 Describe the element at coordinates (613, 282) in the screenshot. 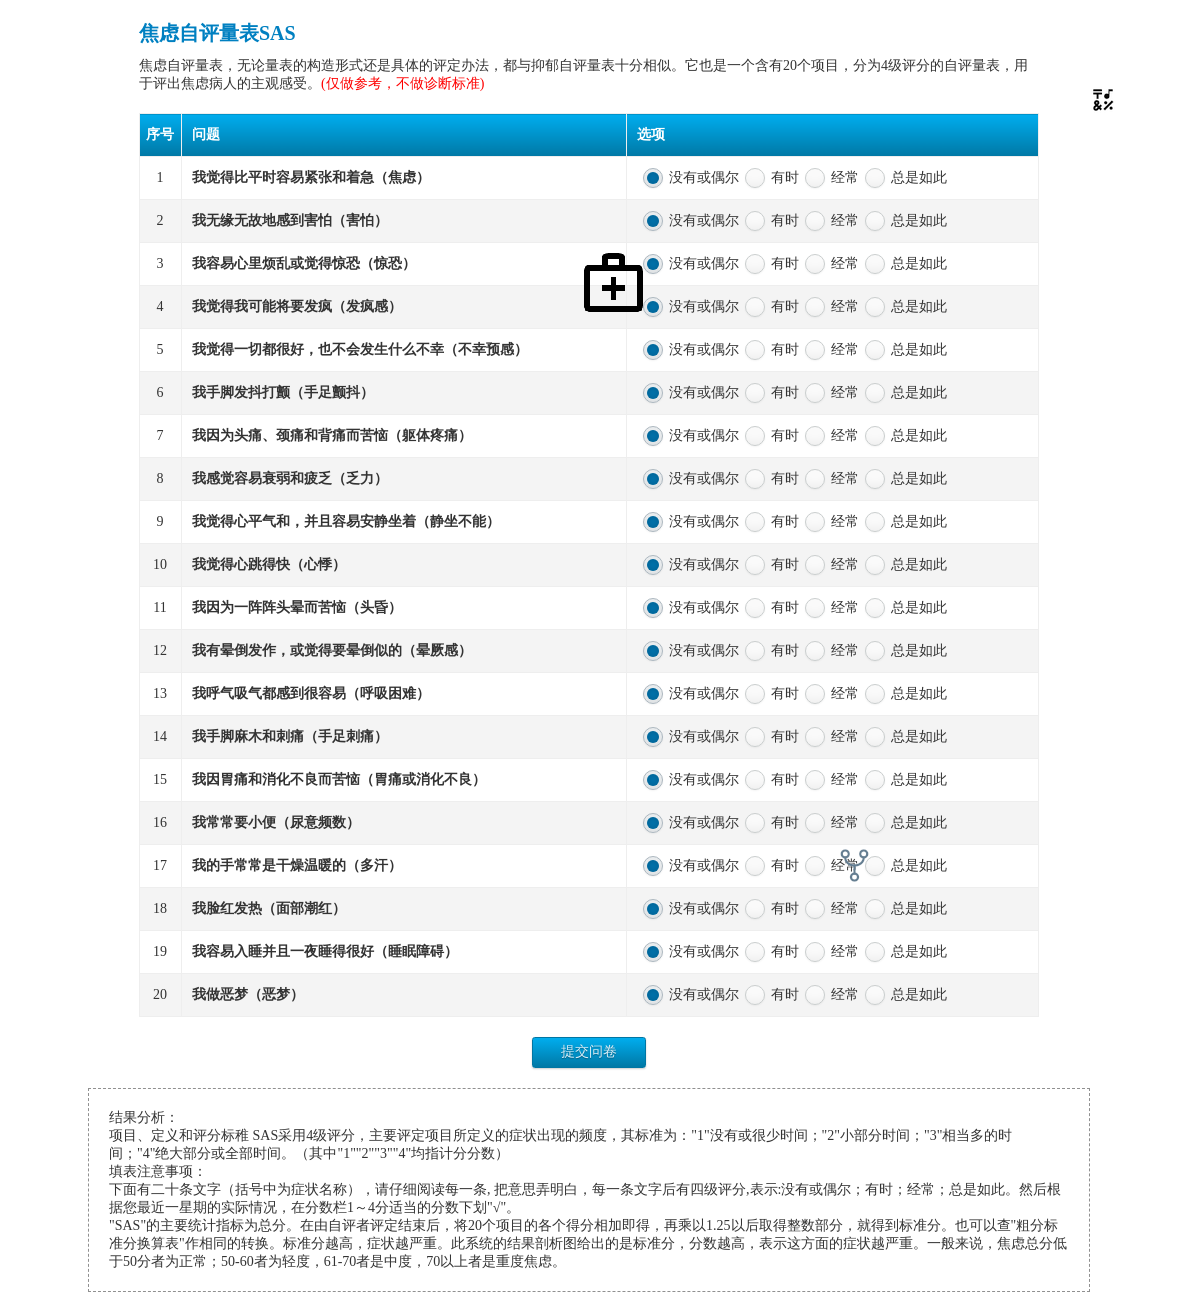

I see `access medical or health services` at that location.